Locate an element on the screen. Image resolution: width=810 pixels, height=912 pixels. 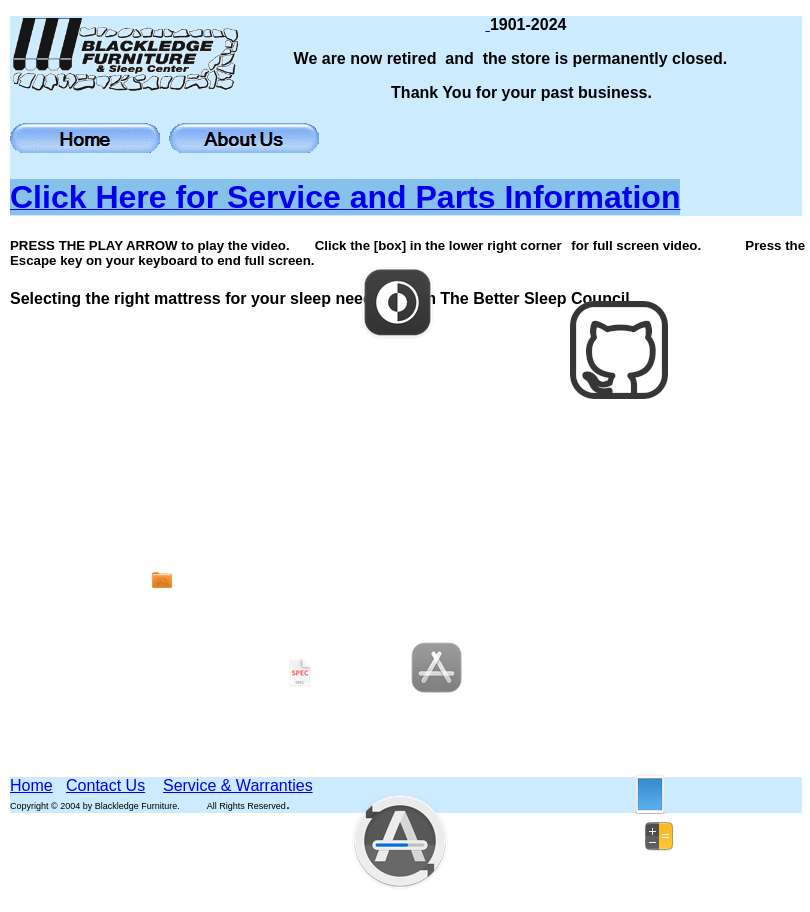
open the calculator app is located at coordinates (659, 836).